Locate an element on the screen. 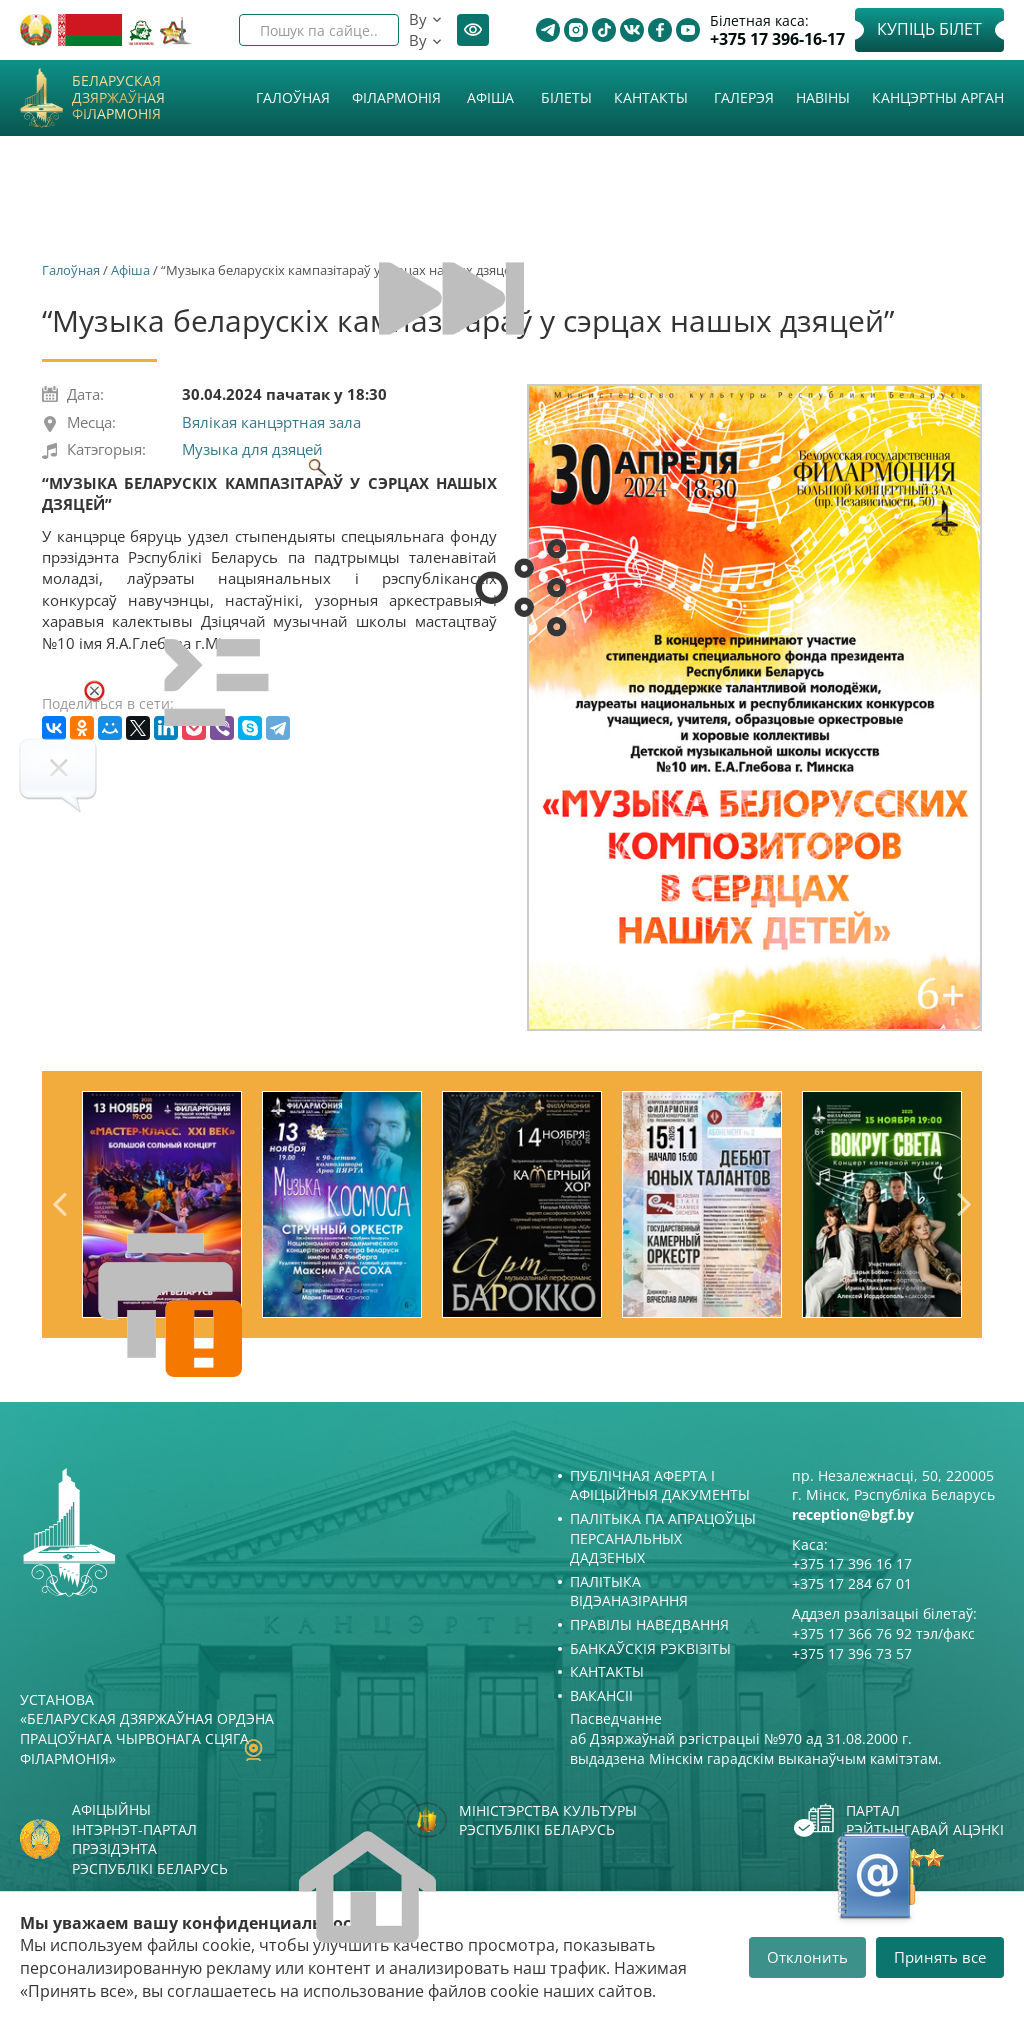 This screenshot has width=1024, height=2023. open your address book or contacts is located at coordinates (874, 1878).